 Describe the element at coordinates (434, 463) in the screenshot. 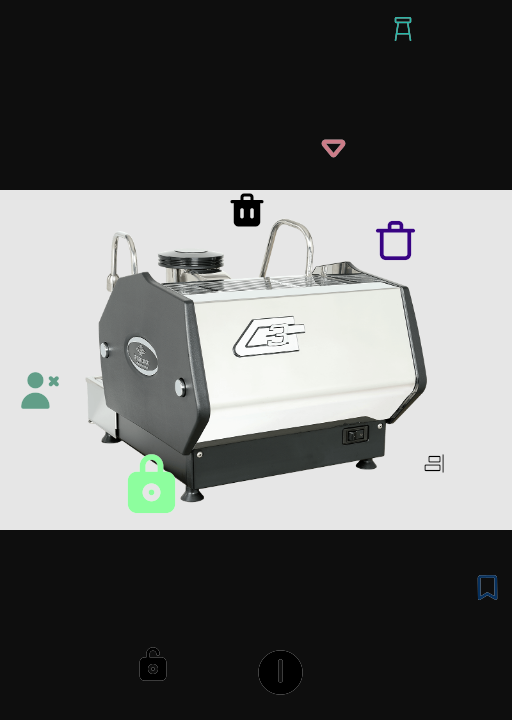

I see `align text or content to the right` at that location.